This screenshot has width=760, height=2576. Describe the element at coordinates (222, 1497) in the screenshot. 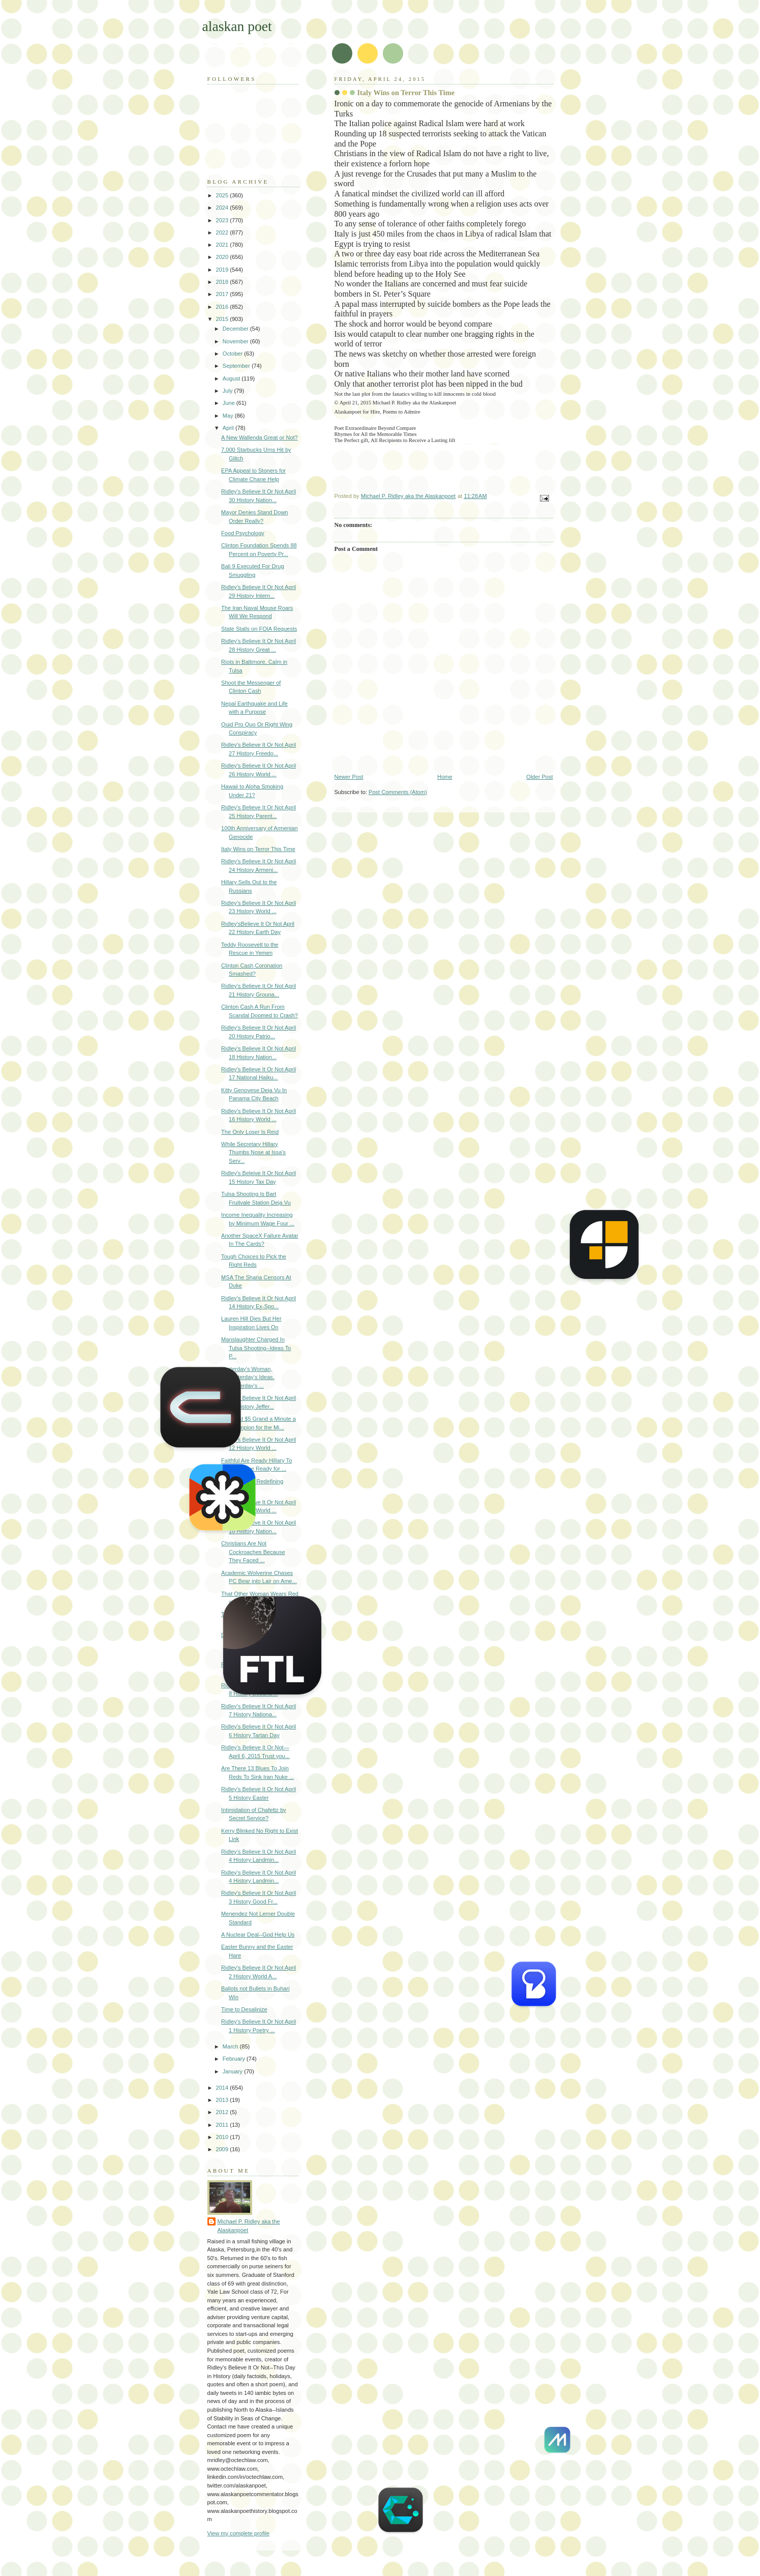

I see `open Boxy SVG vector graphics editor` at that location.